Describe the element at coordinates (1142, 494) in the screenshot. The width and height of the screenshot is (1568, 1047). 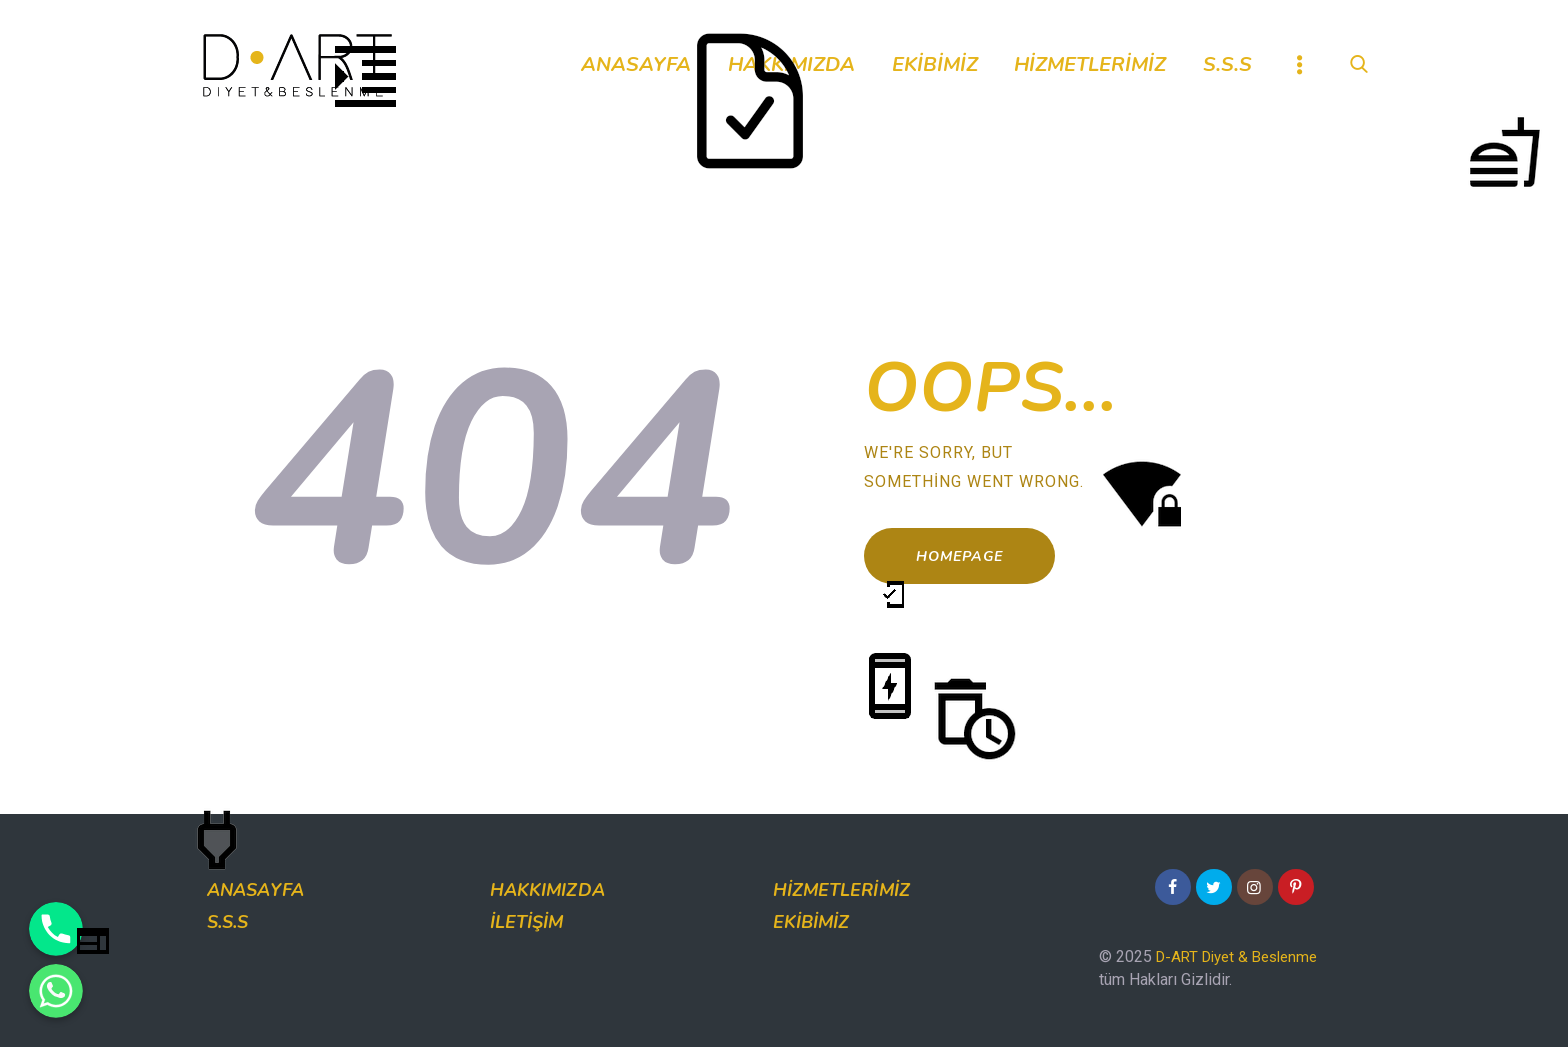
I see `connect to a password-protected wifi network` at that location.